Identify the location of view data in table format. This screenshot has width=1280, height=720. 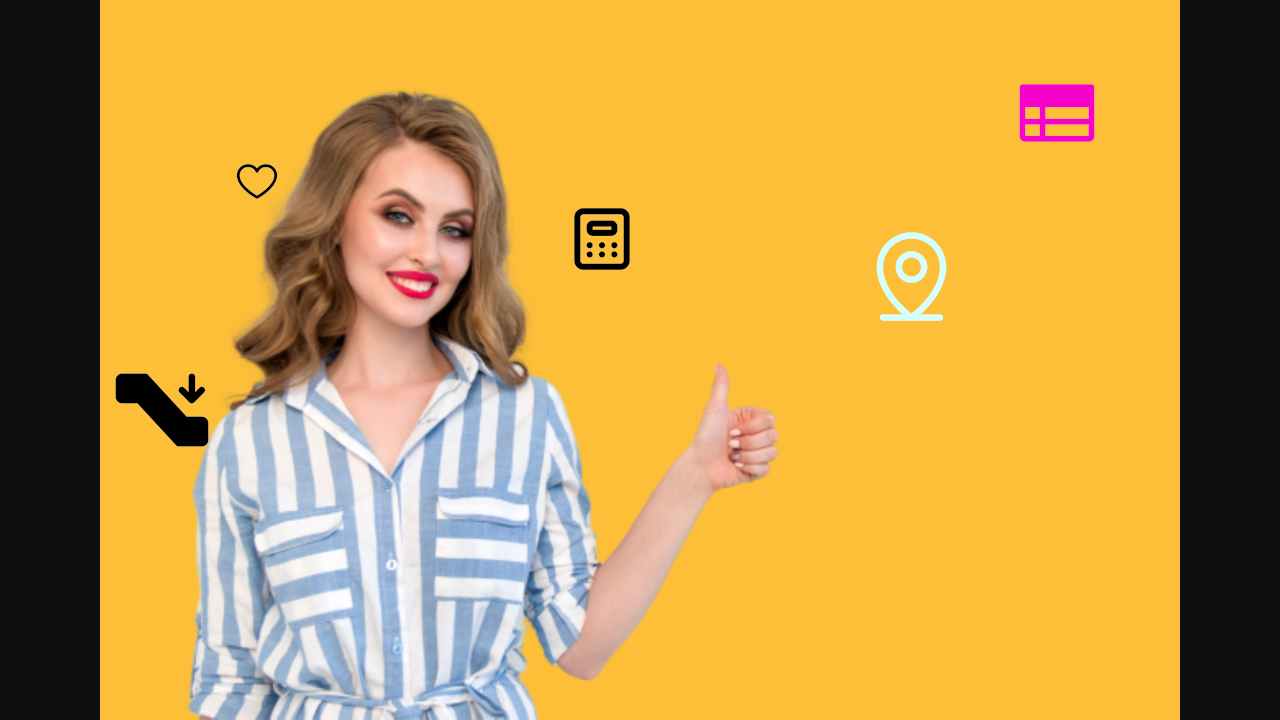
(1057, 113).